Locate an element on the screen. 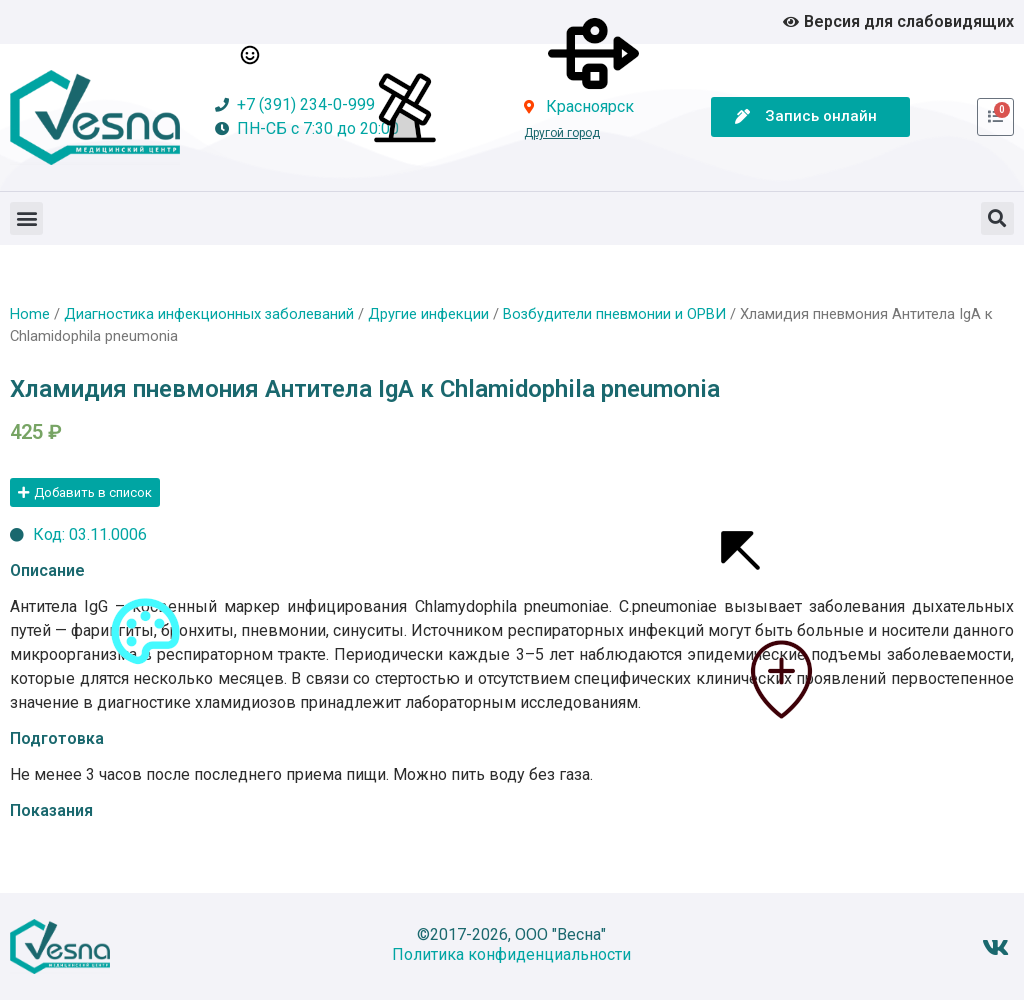 The width and height of the screenshot is (1024, 1000). add a new location pin is located at coordinates (781, 679).